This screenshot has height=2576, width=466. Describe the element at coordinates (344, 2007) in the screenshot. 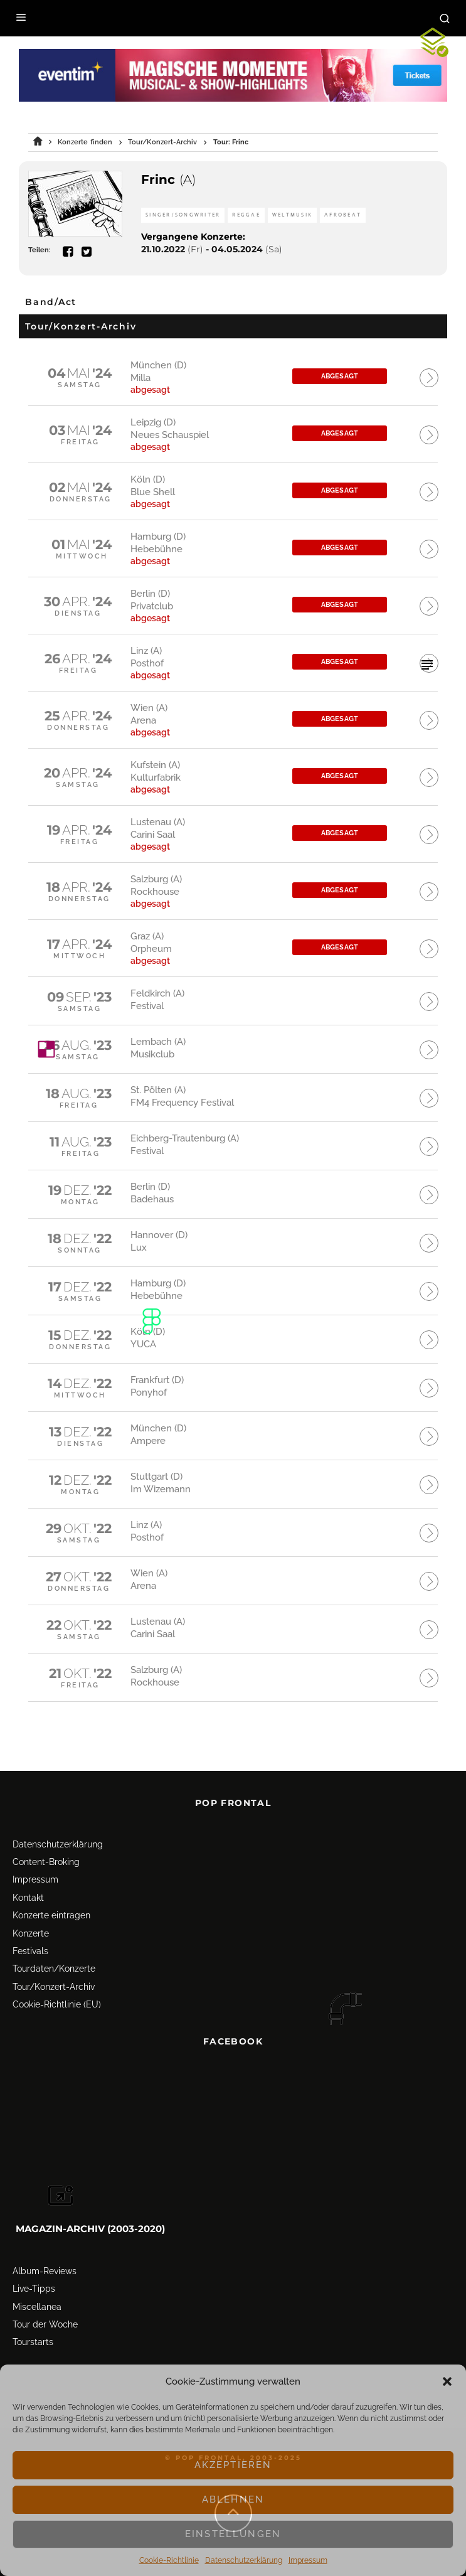

I see `plumbing or pipeline connection indicator` at that location.